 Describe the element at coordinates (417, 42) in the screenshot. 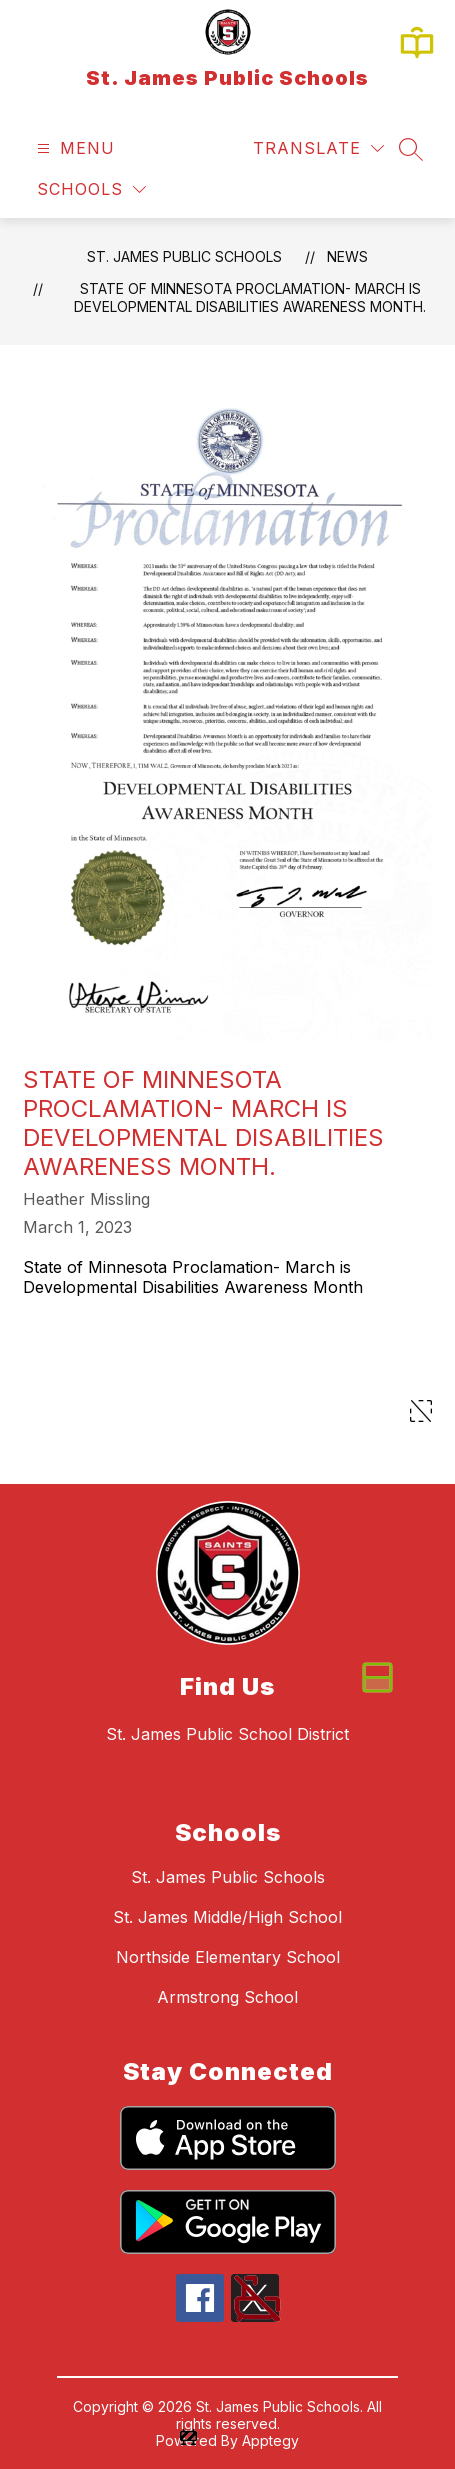

I see `access your contacts or address book` at that location.